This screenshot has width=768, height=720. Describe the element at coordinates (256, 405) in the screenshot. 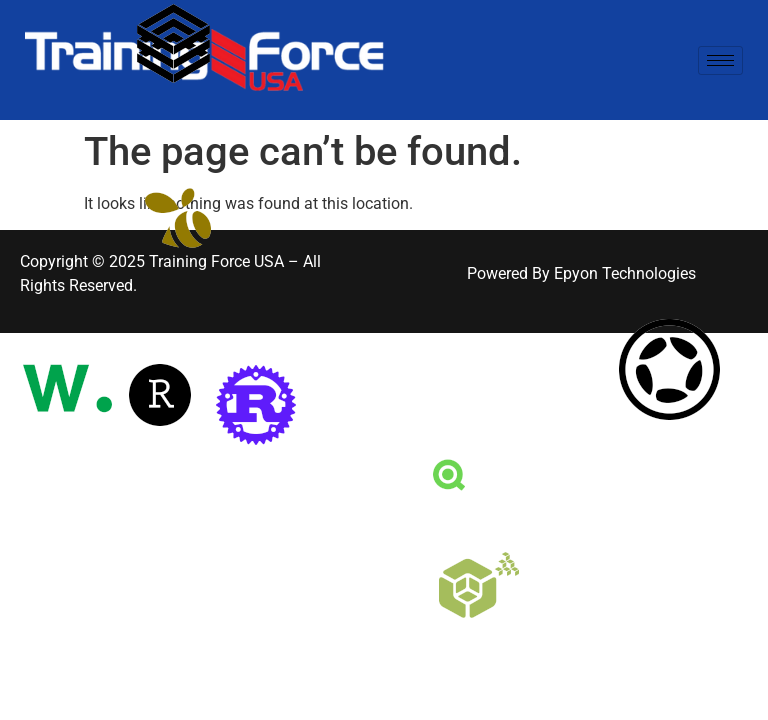

I see `rust programming language logo` at that location.